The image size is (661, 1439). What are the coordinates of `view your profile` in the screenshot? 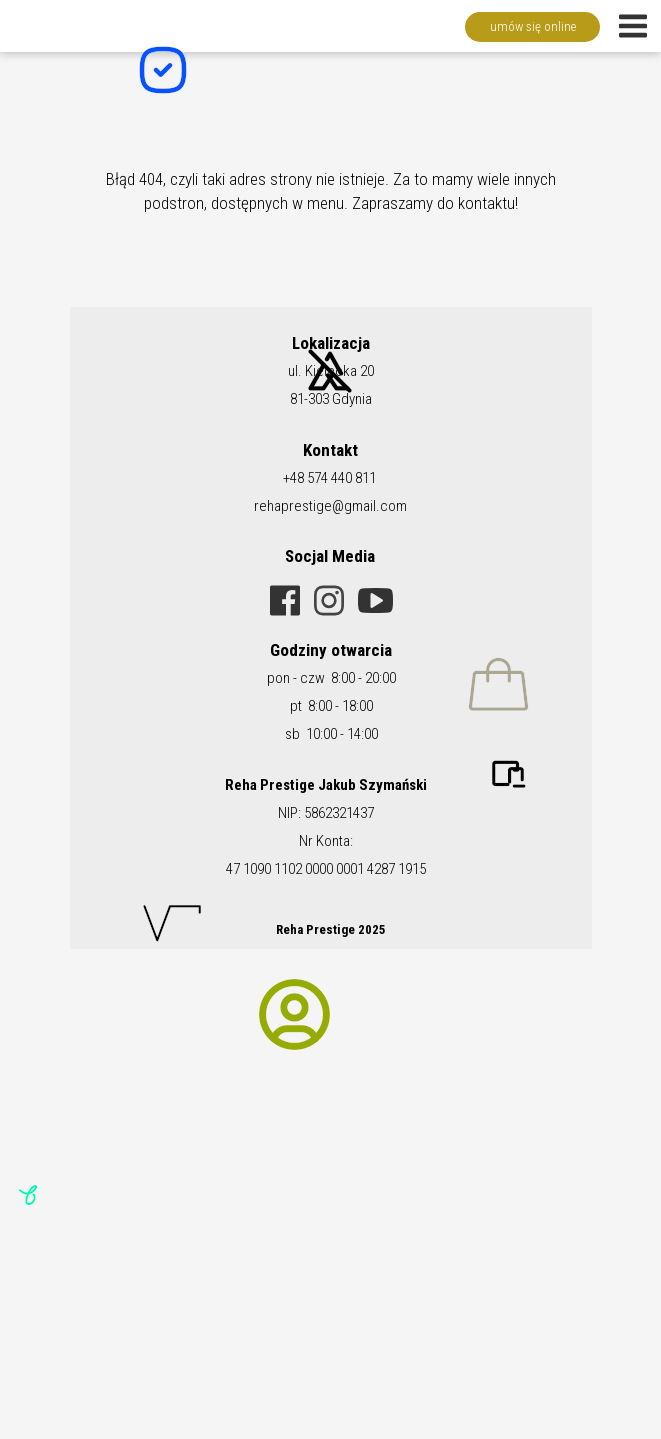 It's located at (294, 1014).